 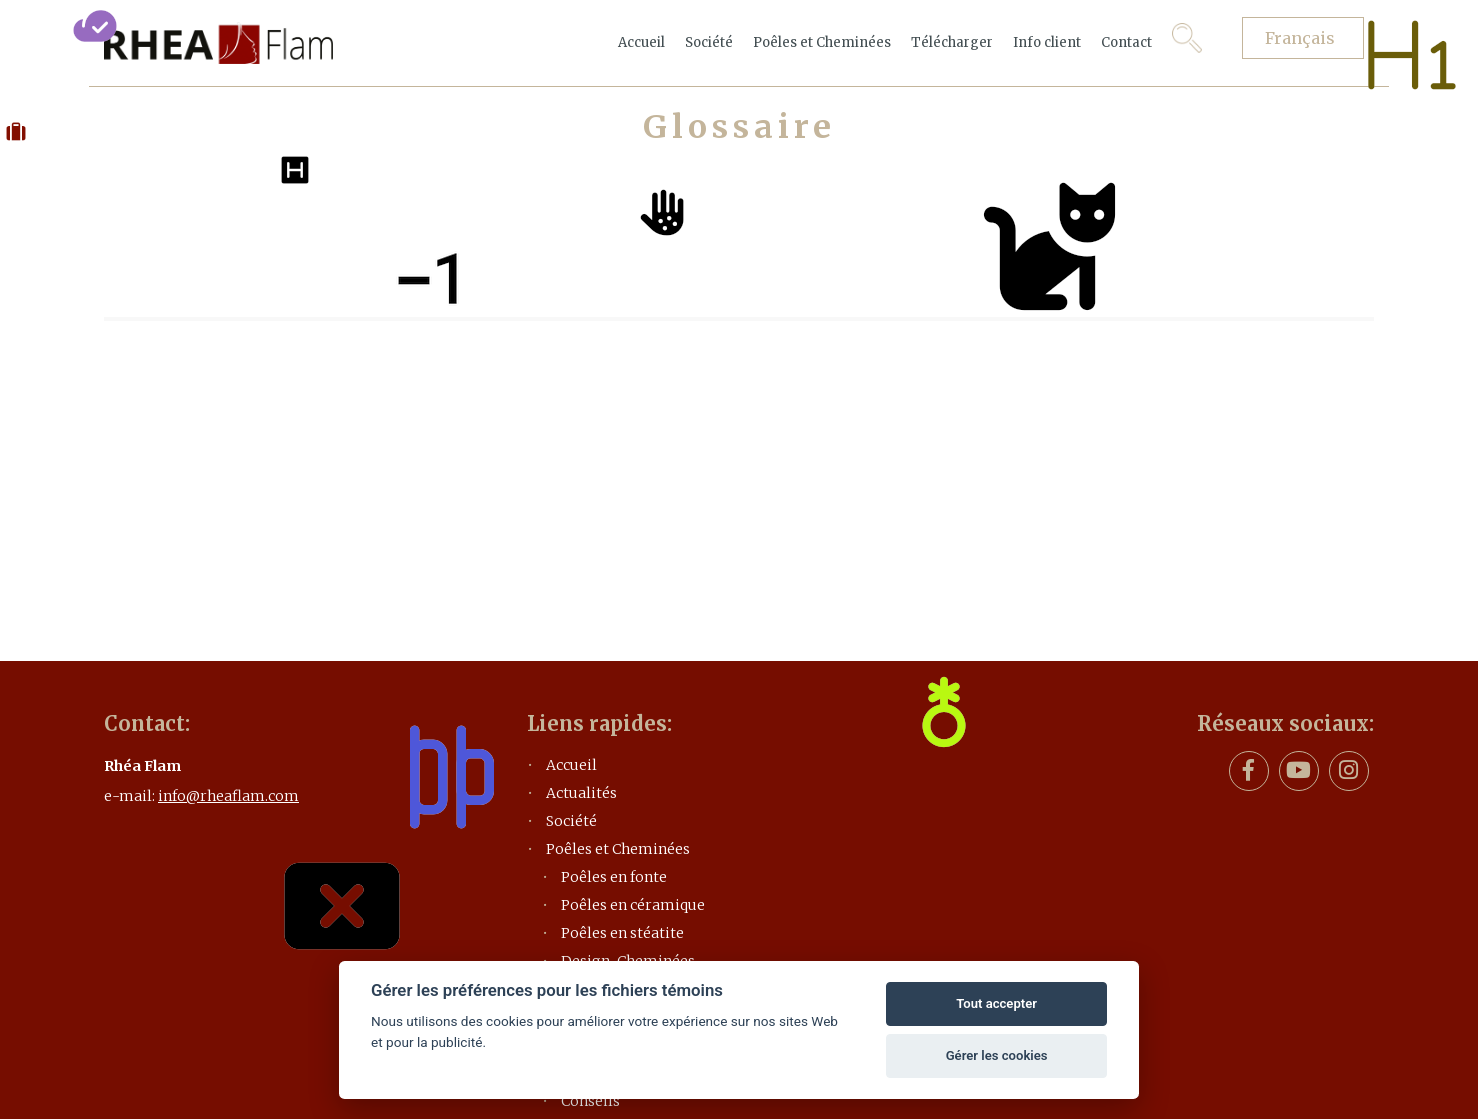 What do you see at coordinates (1412, 55) in the screenshot?
I see `format text as heading level 1` at bounding box center [1412, 55].